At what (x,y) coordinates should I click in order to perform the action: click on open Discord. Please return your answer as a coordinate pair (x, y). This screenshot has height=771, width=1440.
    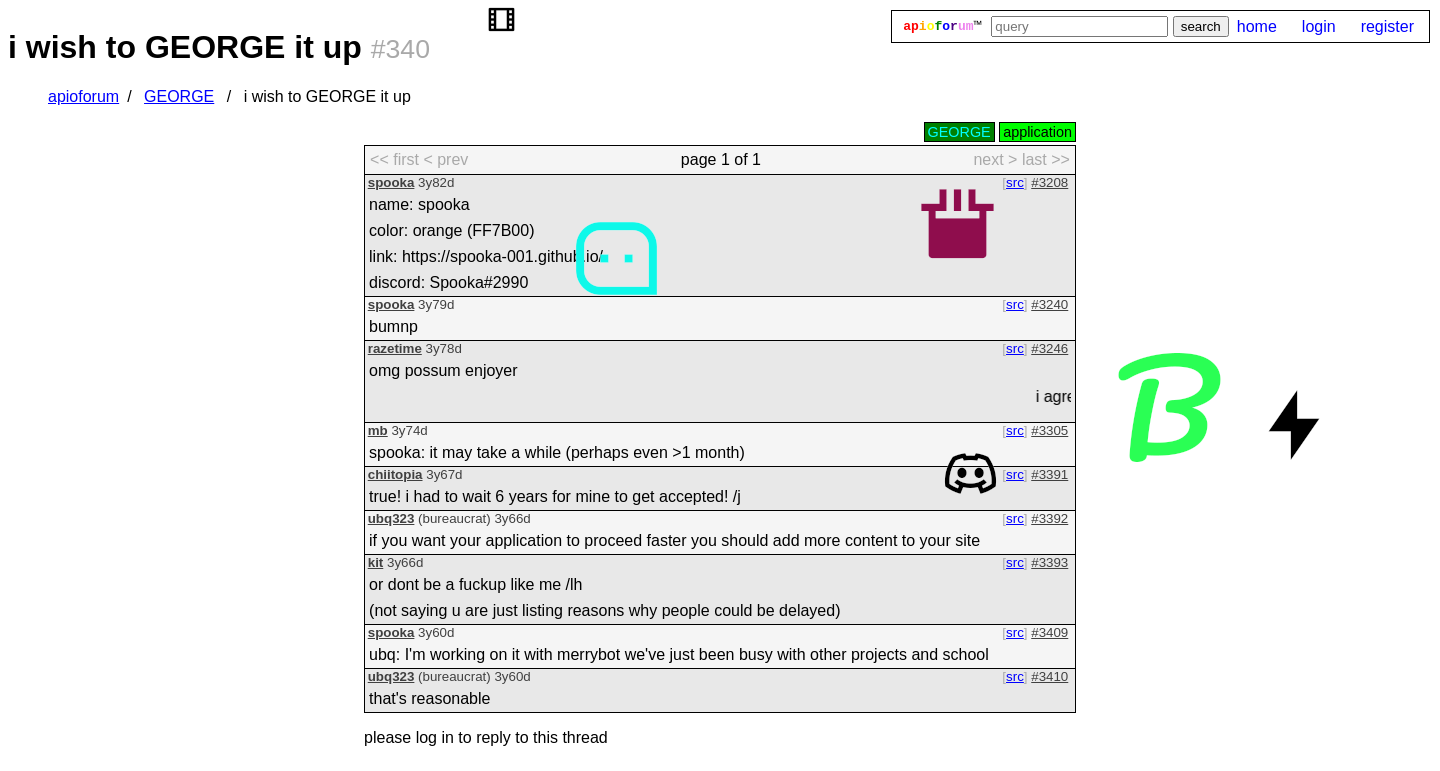
    Looking at the image, I should click on (970, 473).